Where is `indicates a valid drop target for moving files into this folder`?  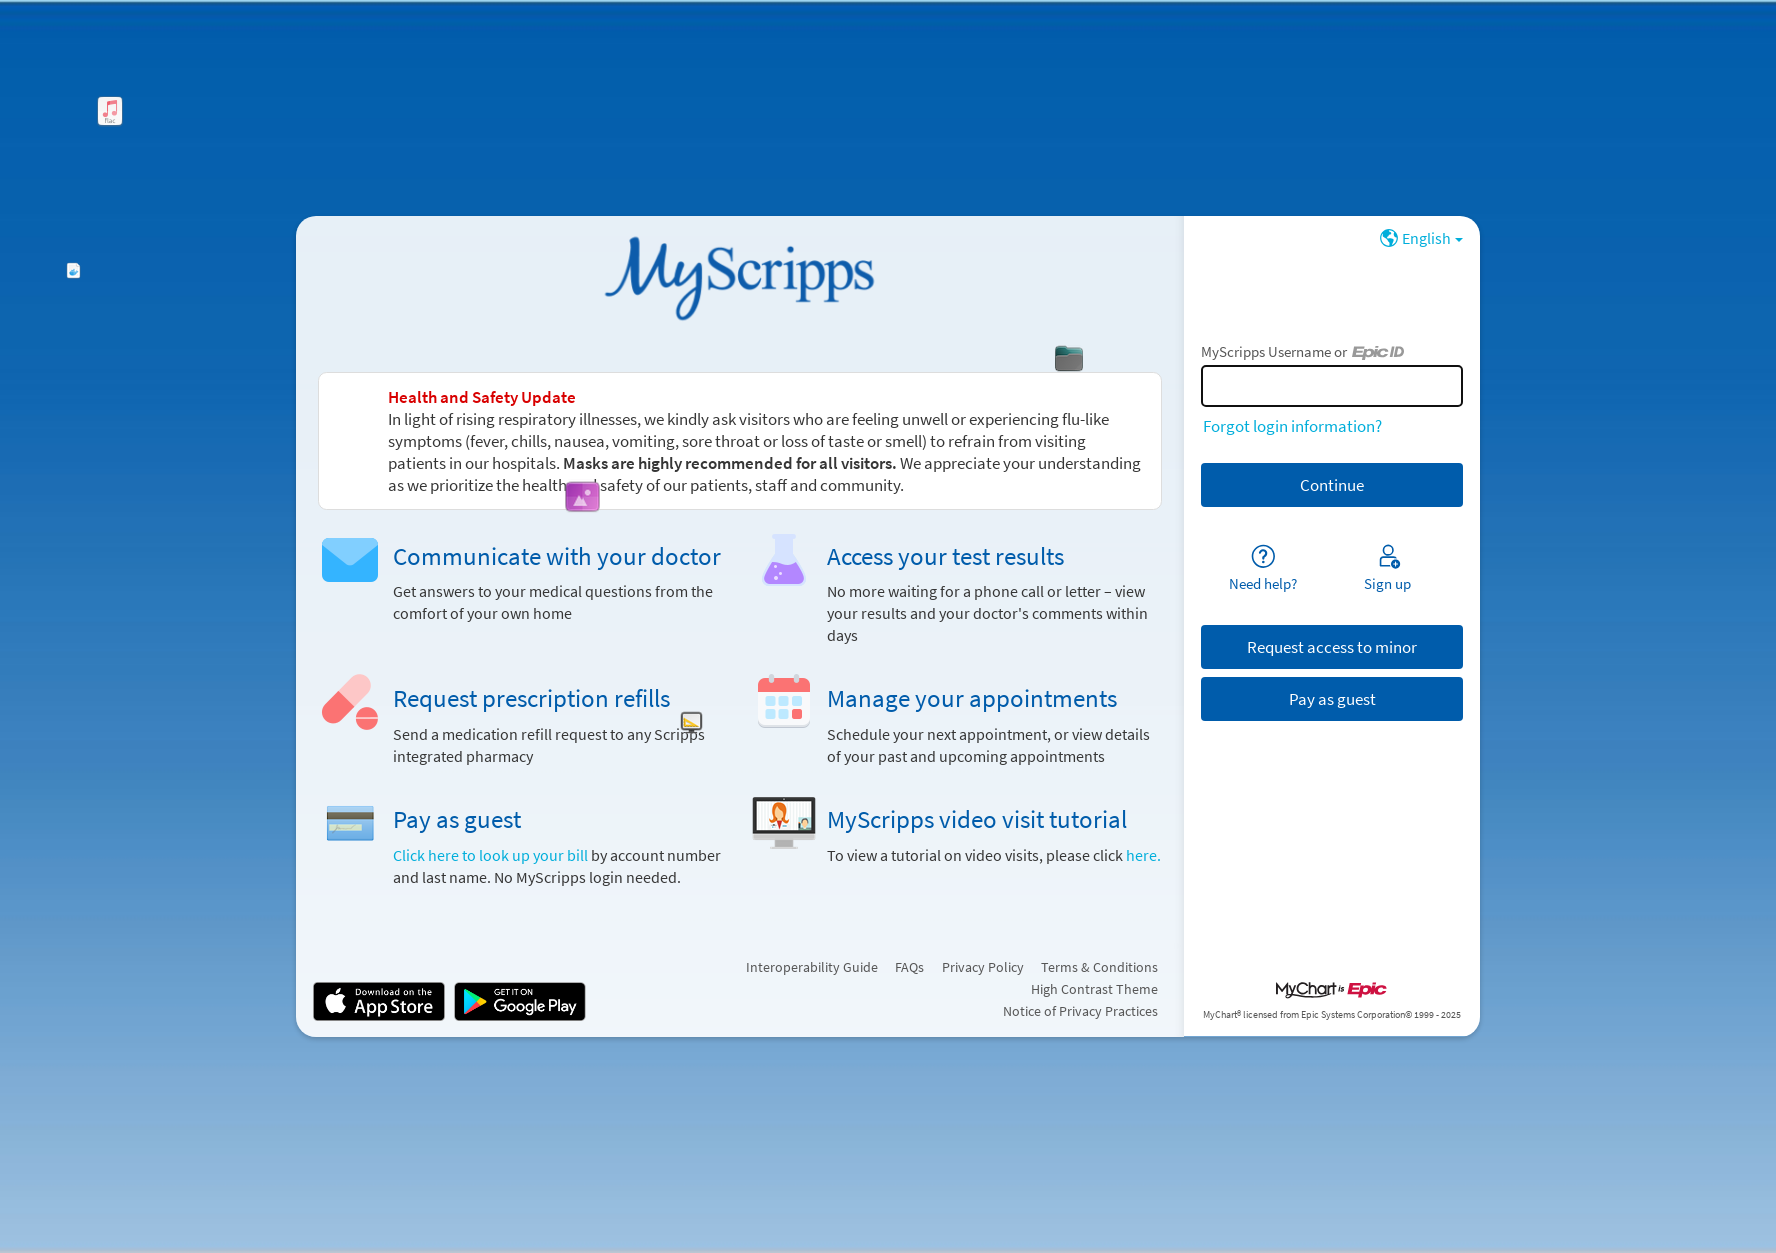
indicates a valid drop target for moving files into this folder is located at coordinates (1069, 358).